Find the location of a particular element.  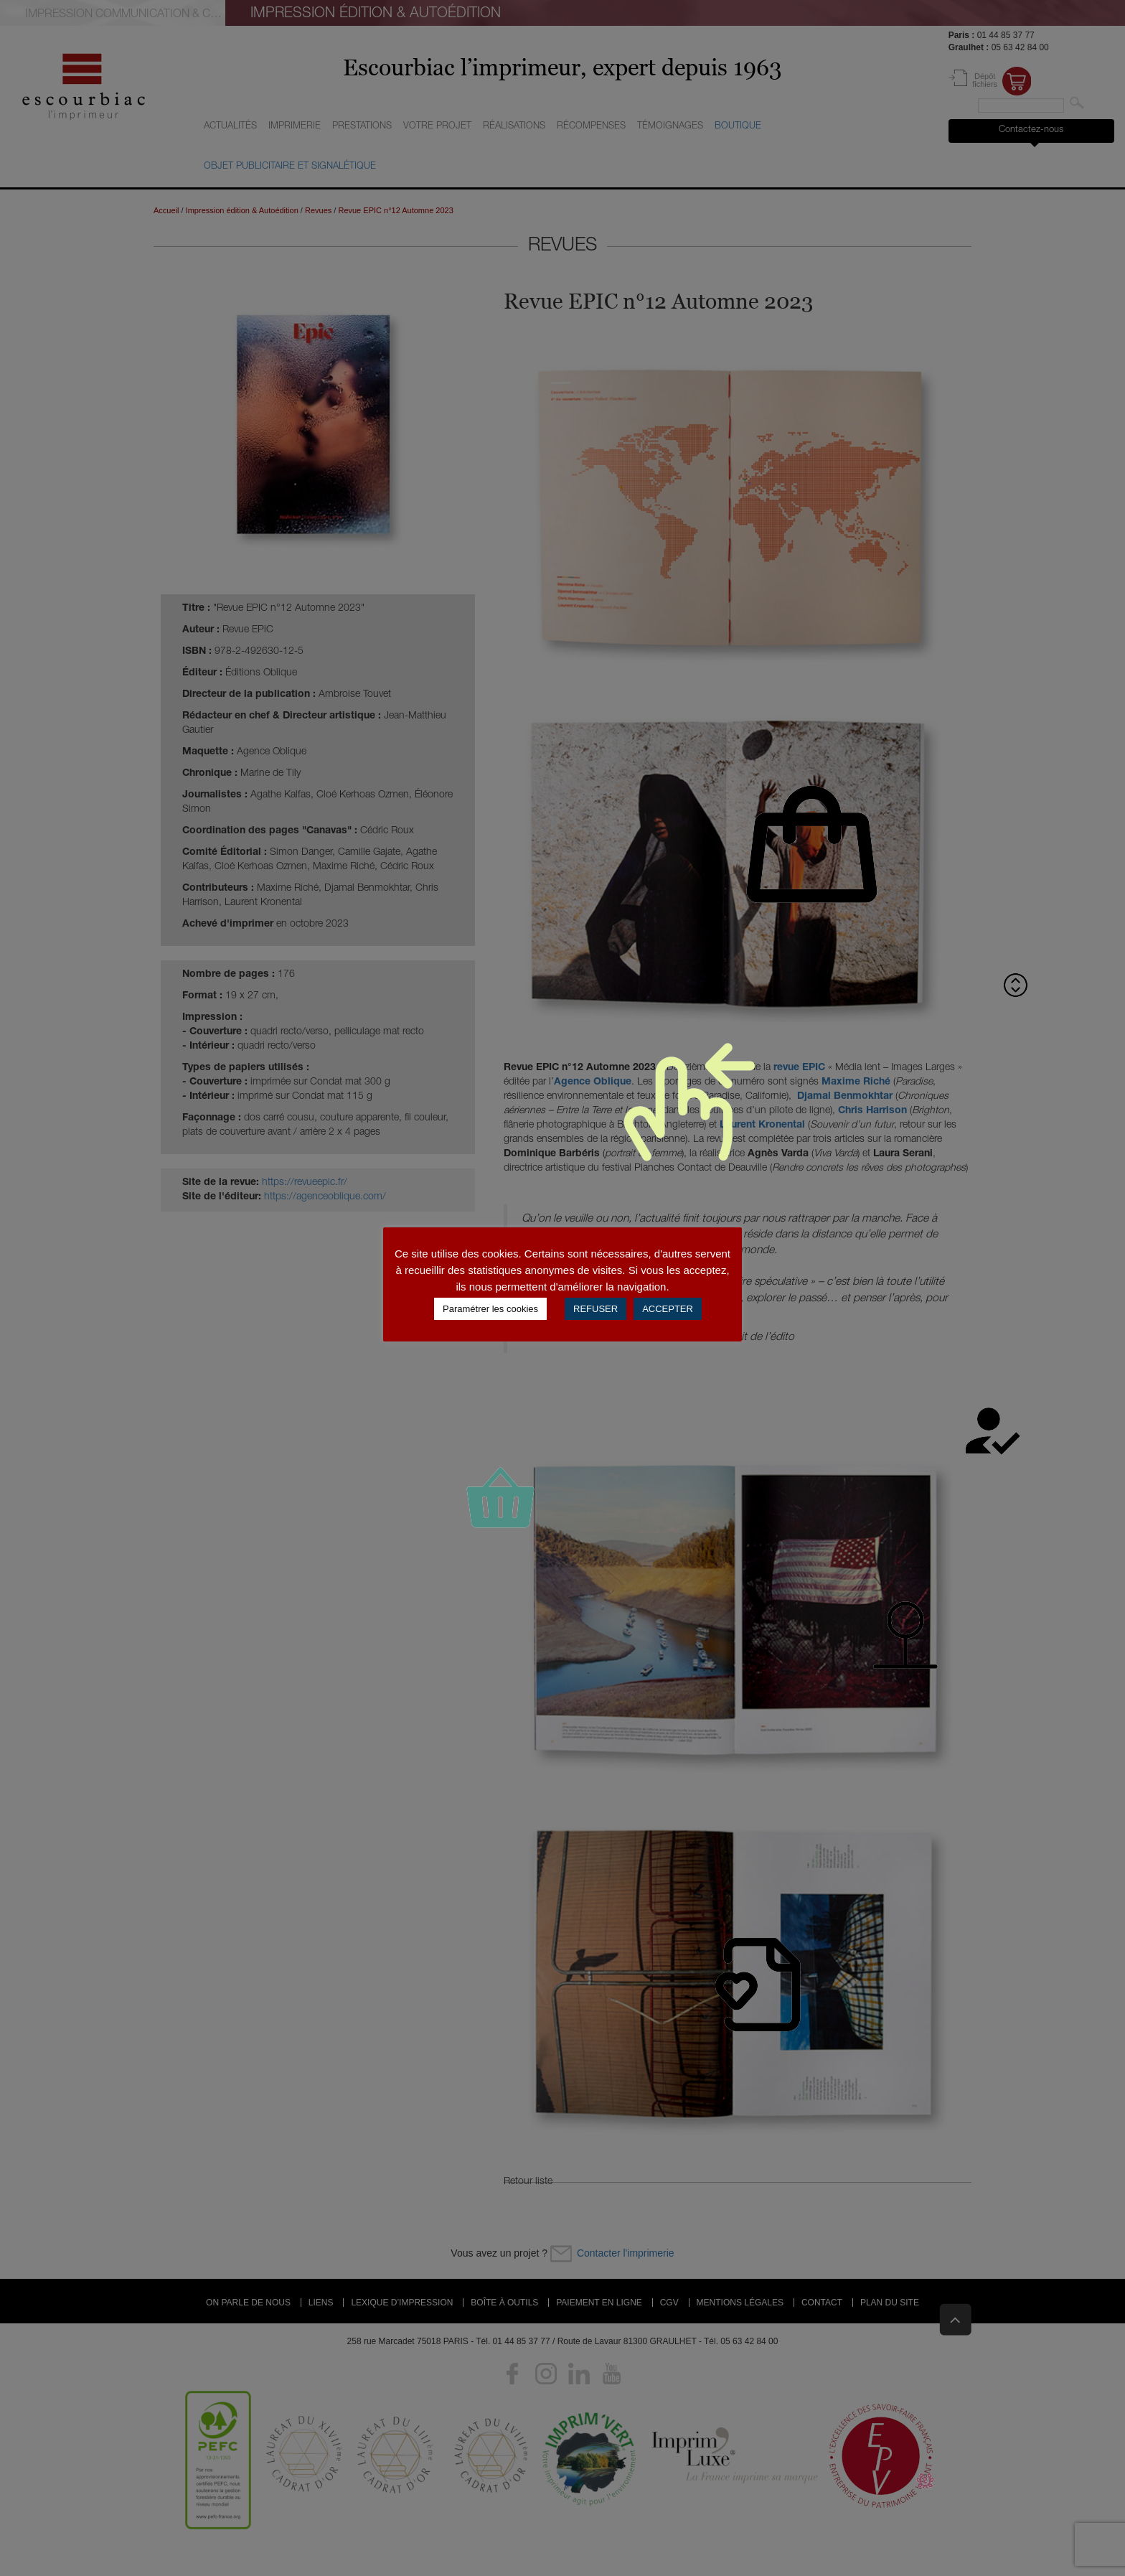

verify or approve a user account is located at coordinates (992, 1430).